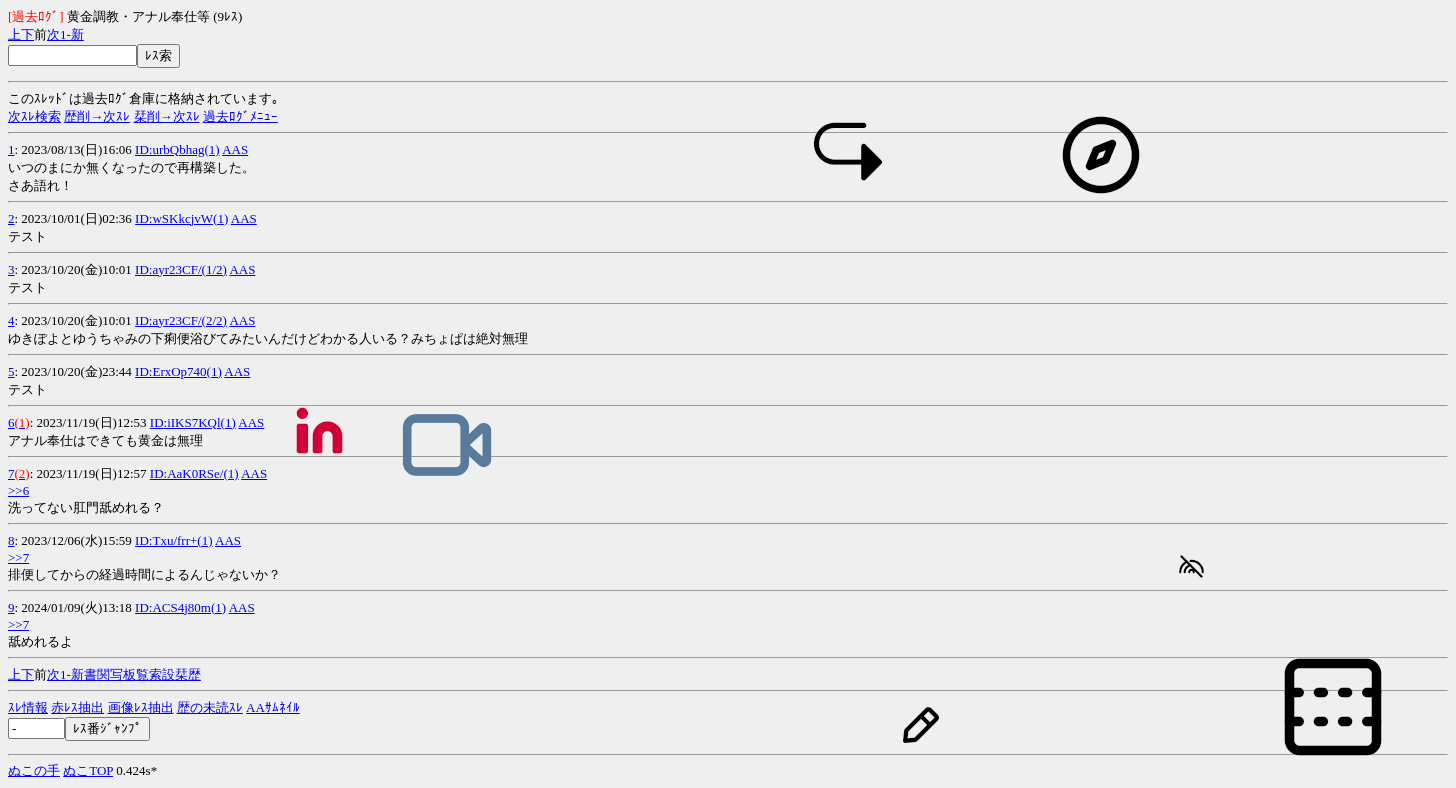  I want to click on connect with LinkedIn profile, so click(319, 430).